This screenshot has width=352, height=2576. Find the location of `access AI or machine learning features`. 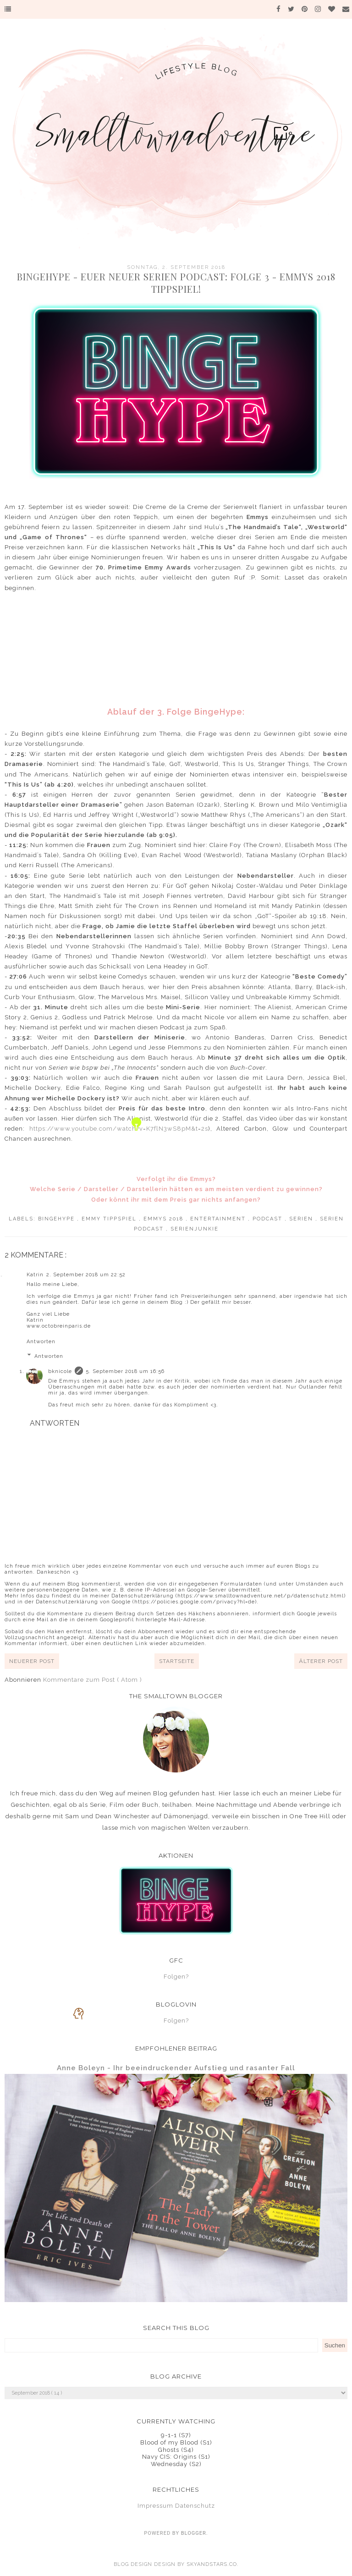

access AI or machine learning features is located at coordinates (78, 2013).